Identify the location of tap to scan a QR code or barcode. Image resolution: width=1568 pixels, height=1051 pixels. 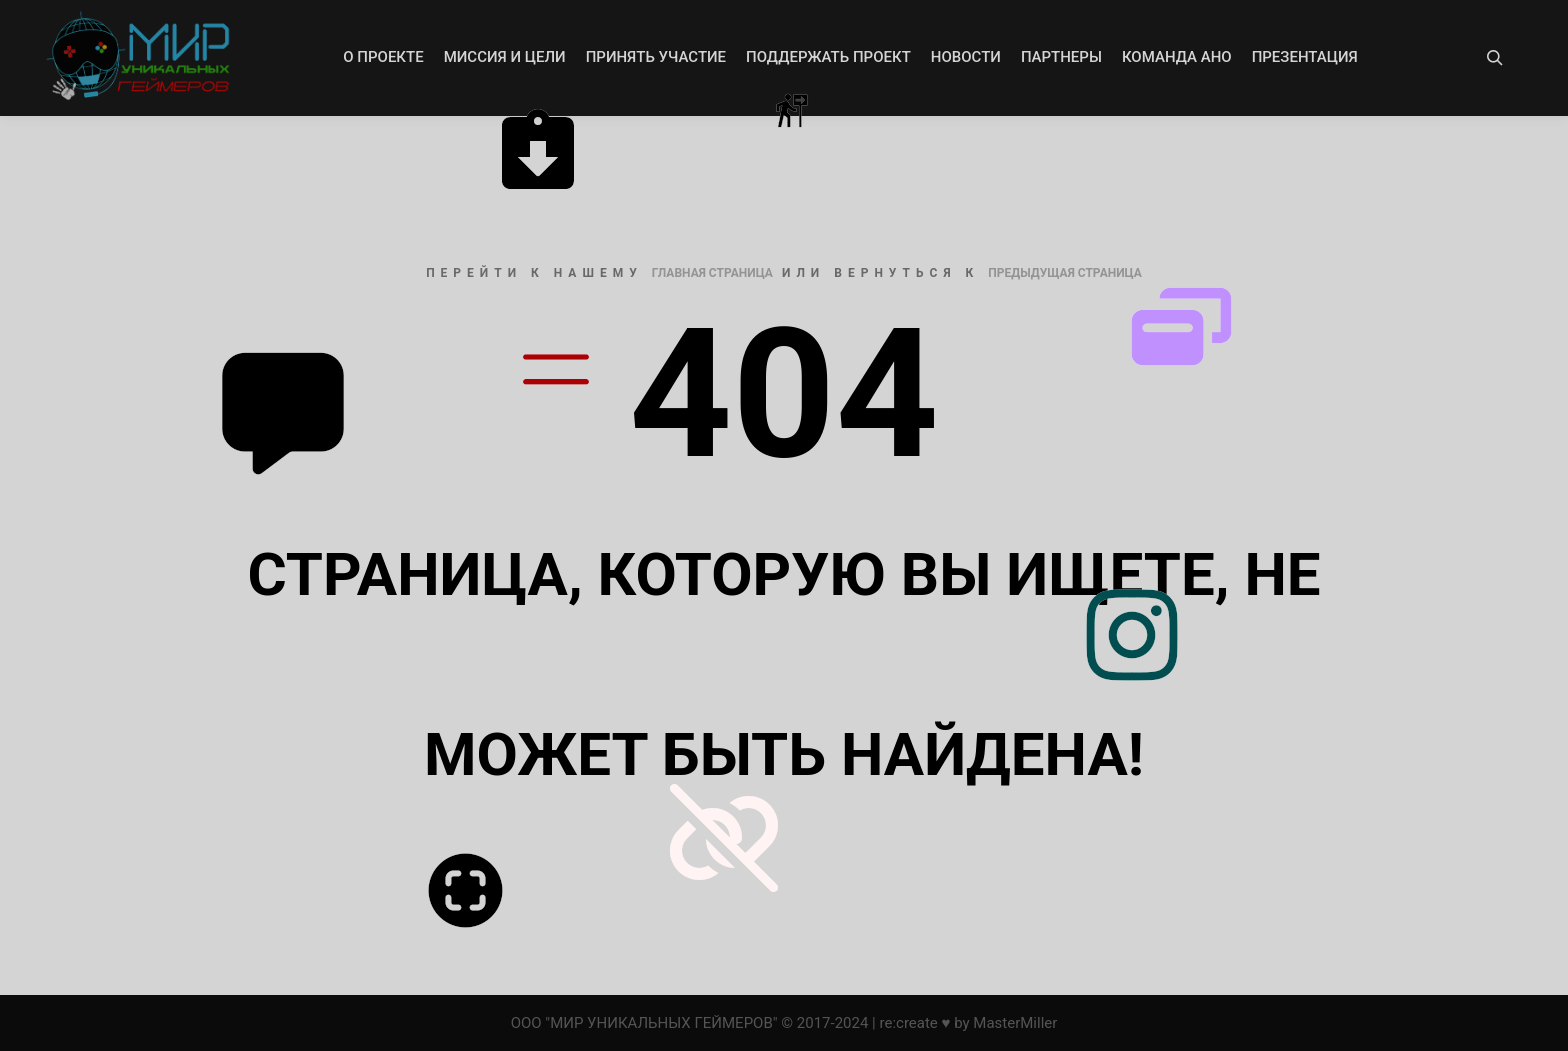
(465, 890).